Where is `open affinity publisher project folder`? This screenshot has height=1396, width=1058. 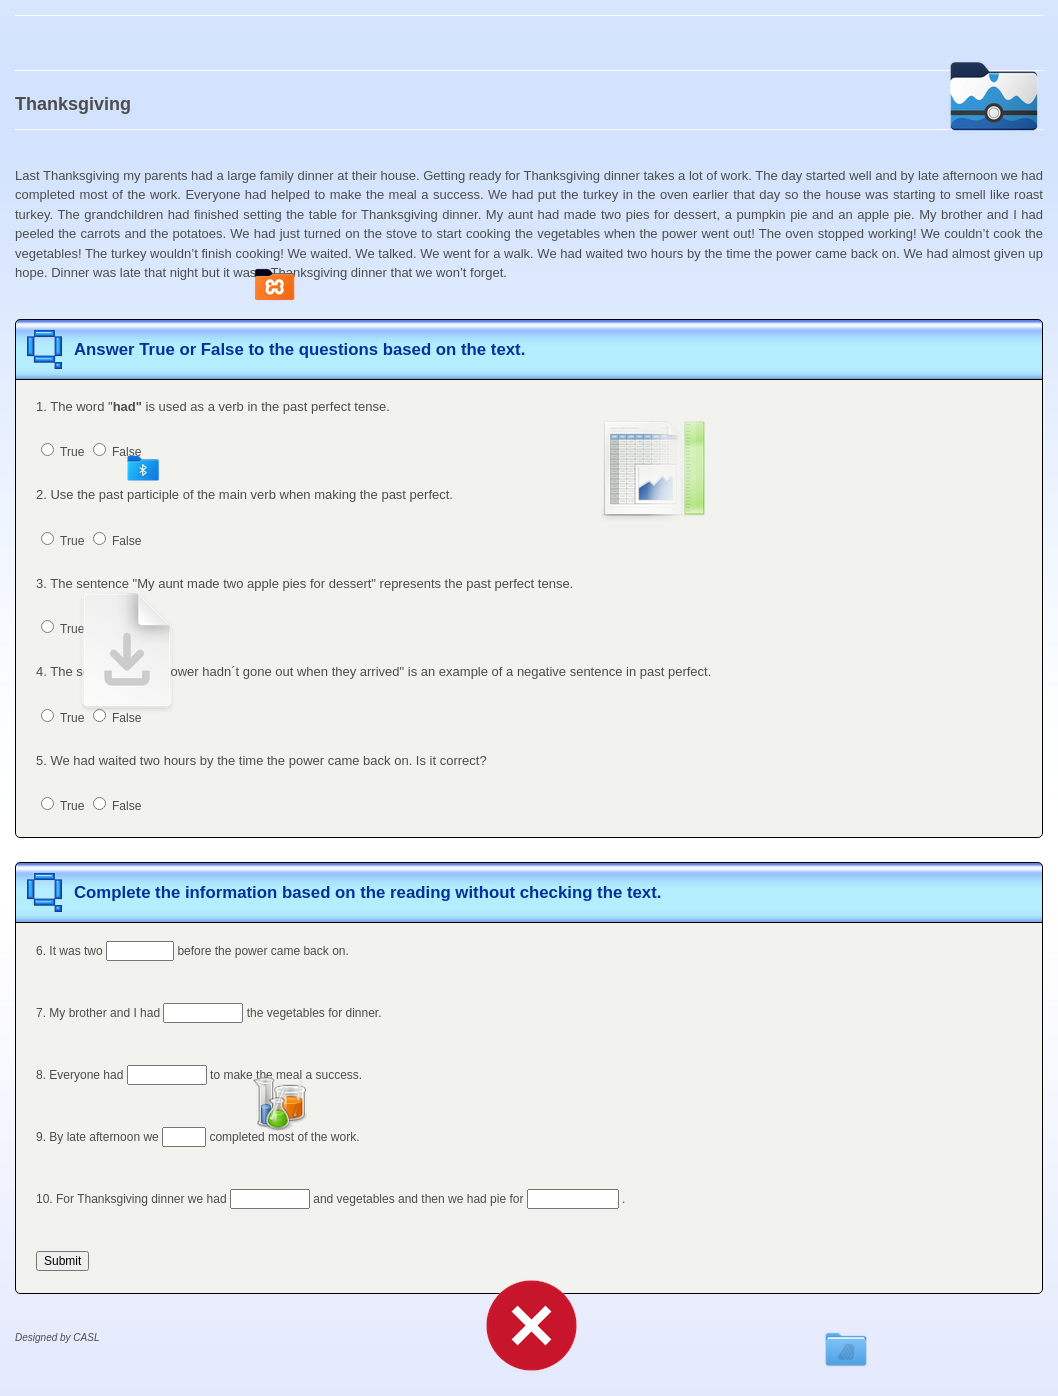 open affinity publisher project folder is located at coordinates (846, 1349).